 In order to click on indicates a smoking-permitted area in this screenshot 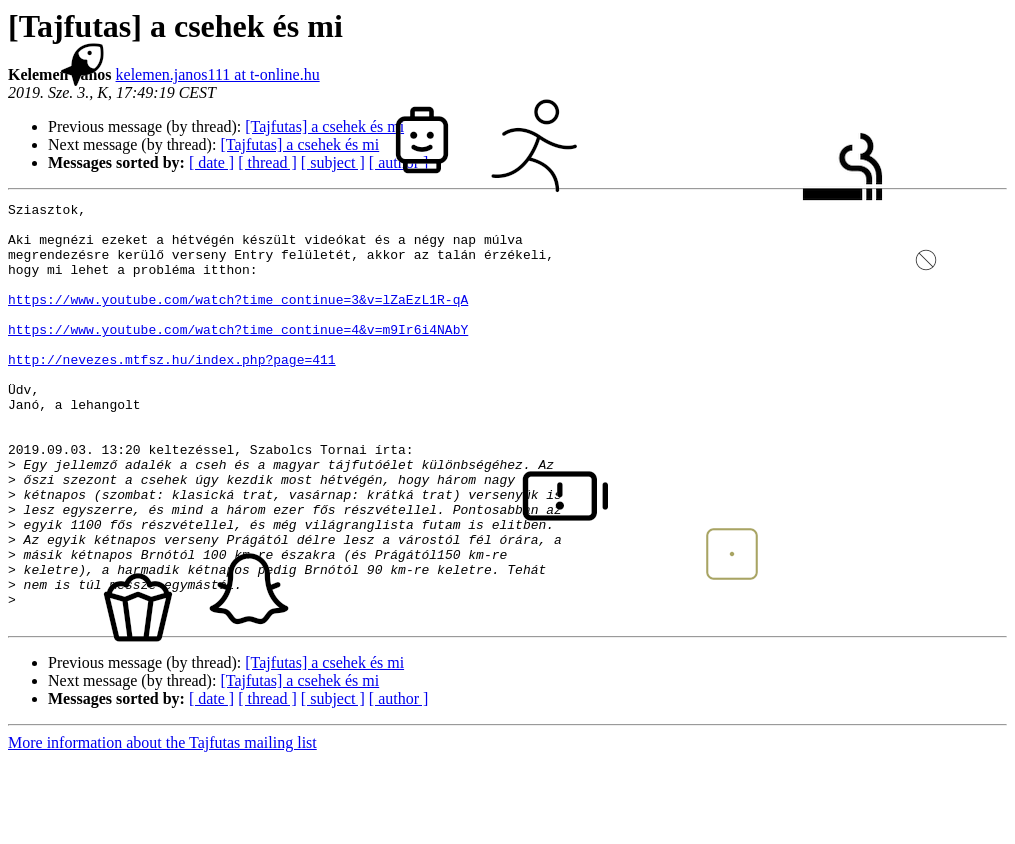, I will do `click(842, 172)`.